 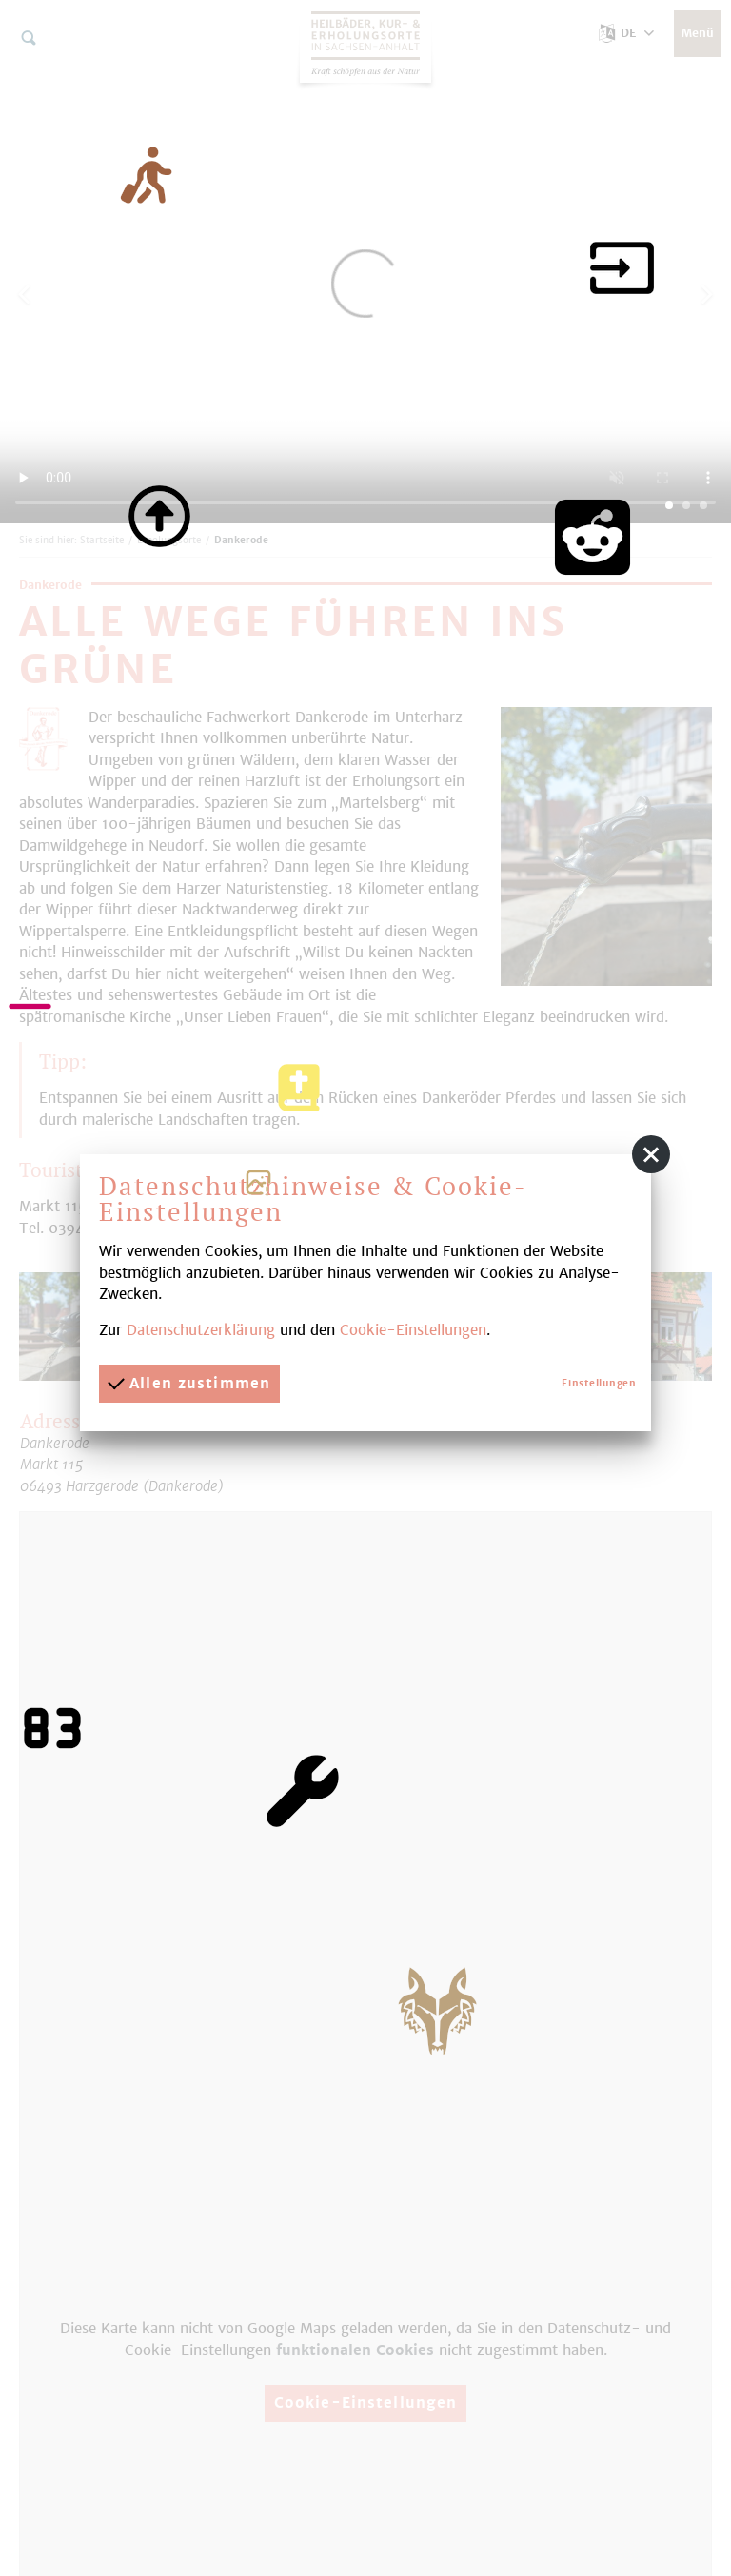 What do you see at coordinates (147, 175) in the screenshot?
I see `indicates travel or transportation section` at bounding box center [147, 175].